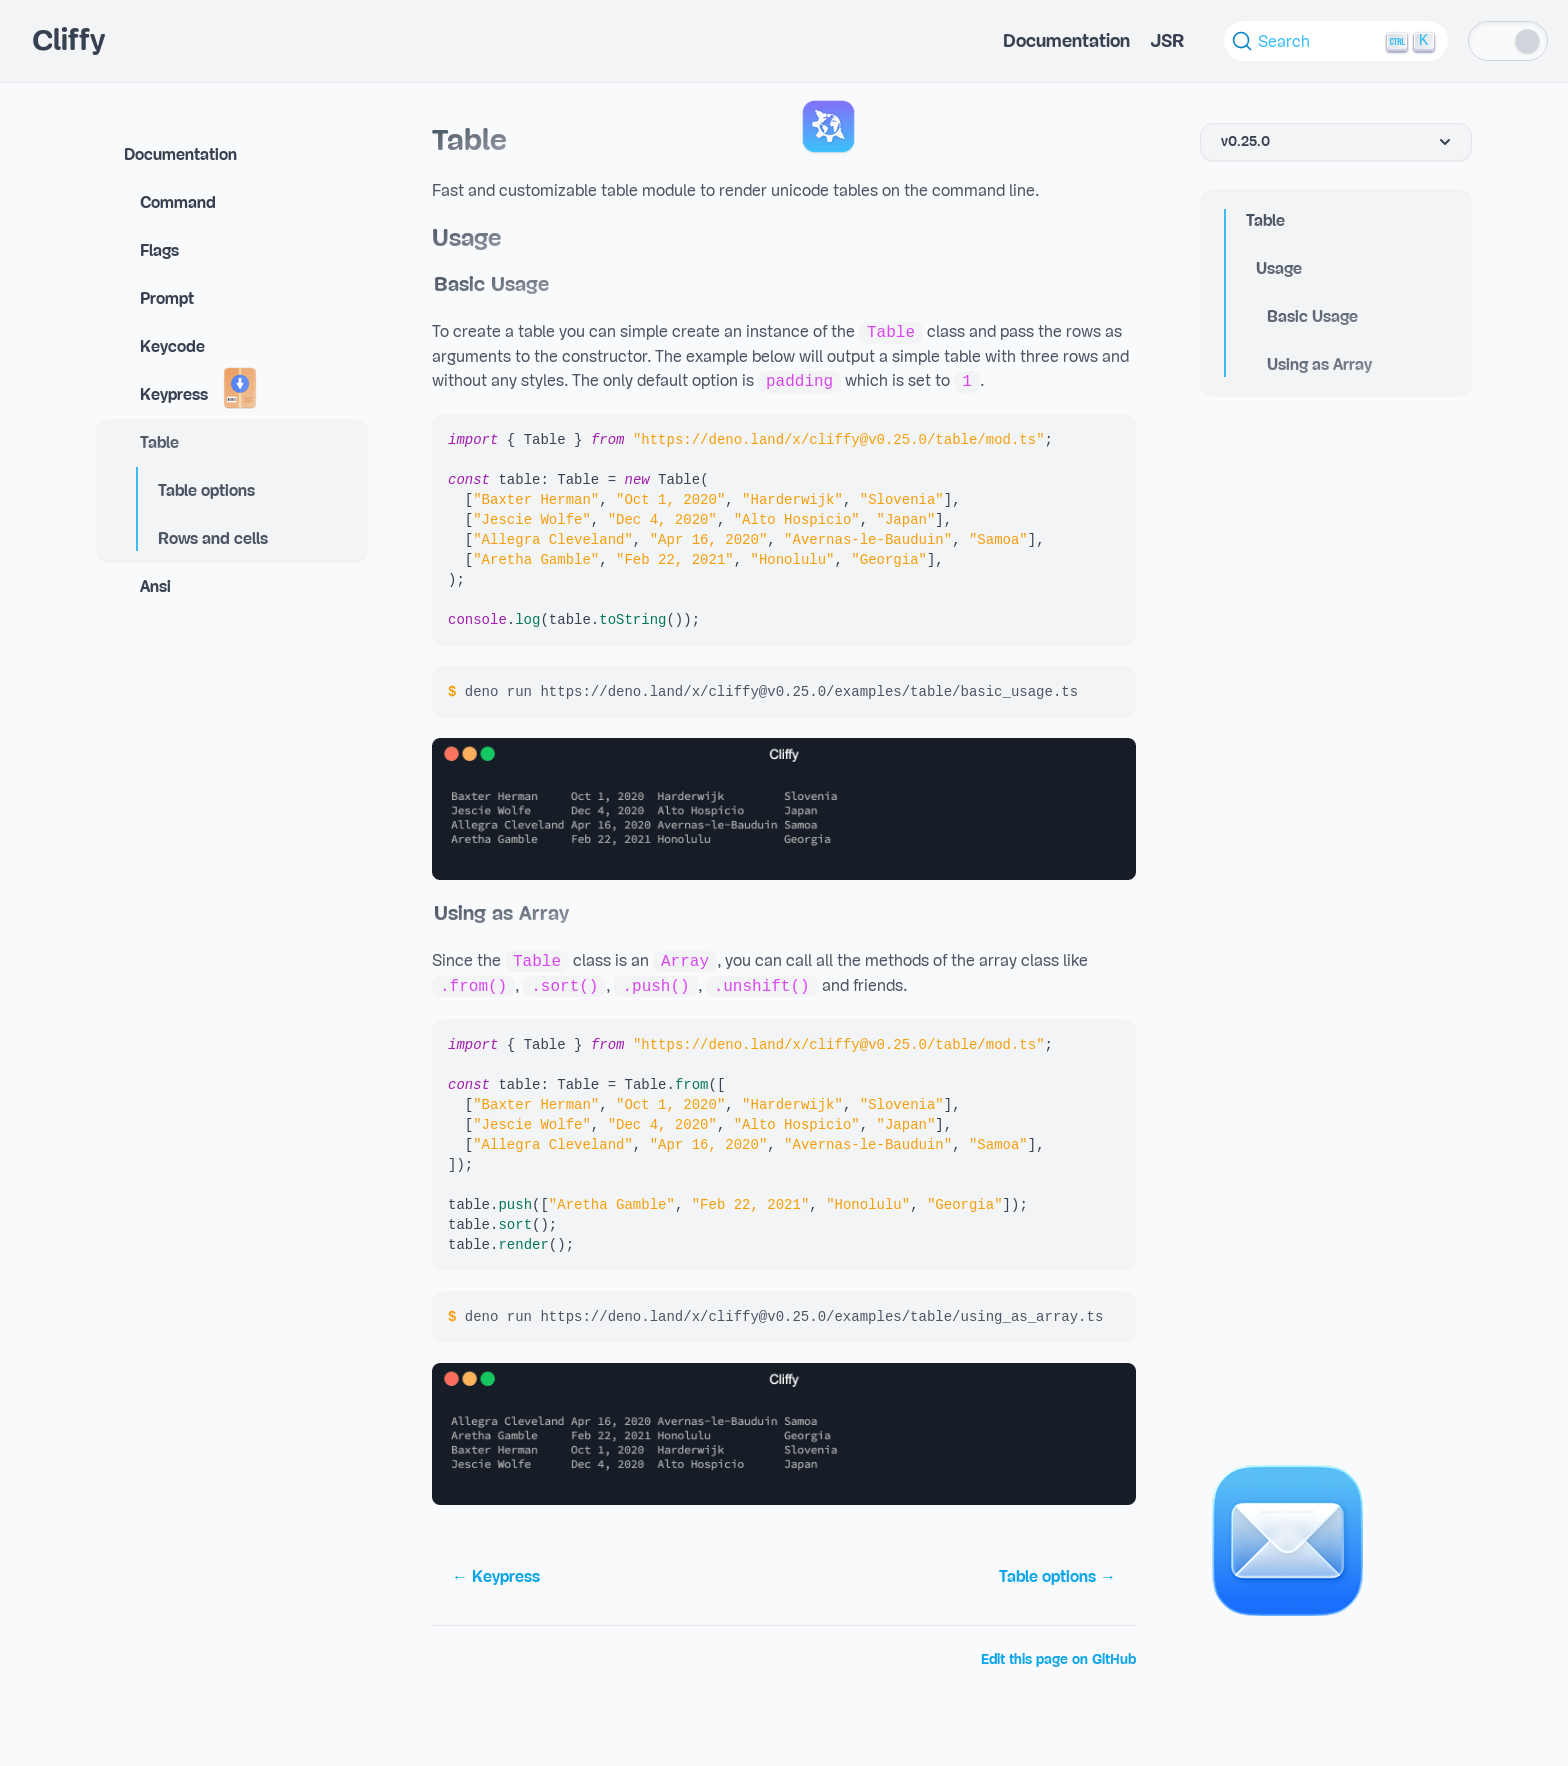 The width and height of the screenshot is (1568, 1766). I want to click on downloading a software package or update, so click(240, 388).